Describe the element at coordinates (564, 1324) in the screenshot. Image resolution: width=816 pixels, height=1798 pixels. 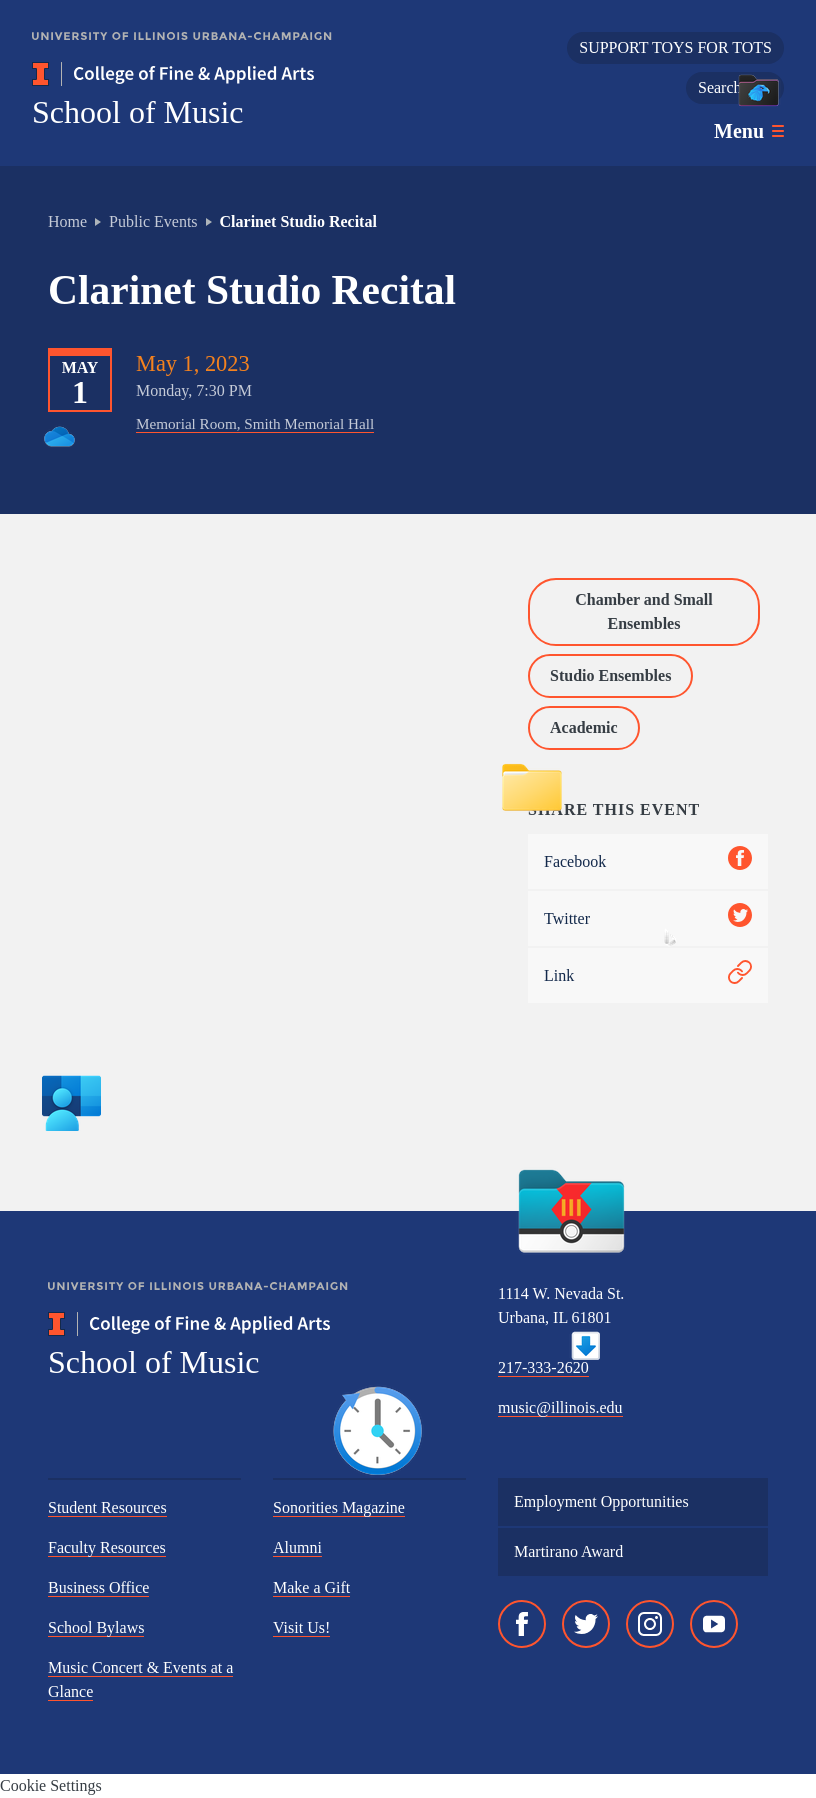
I see `download in progress indicator` at that location.